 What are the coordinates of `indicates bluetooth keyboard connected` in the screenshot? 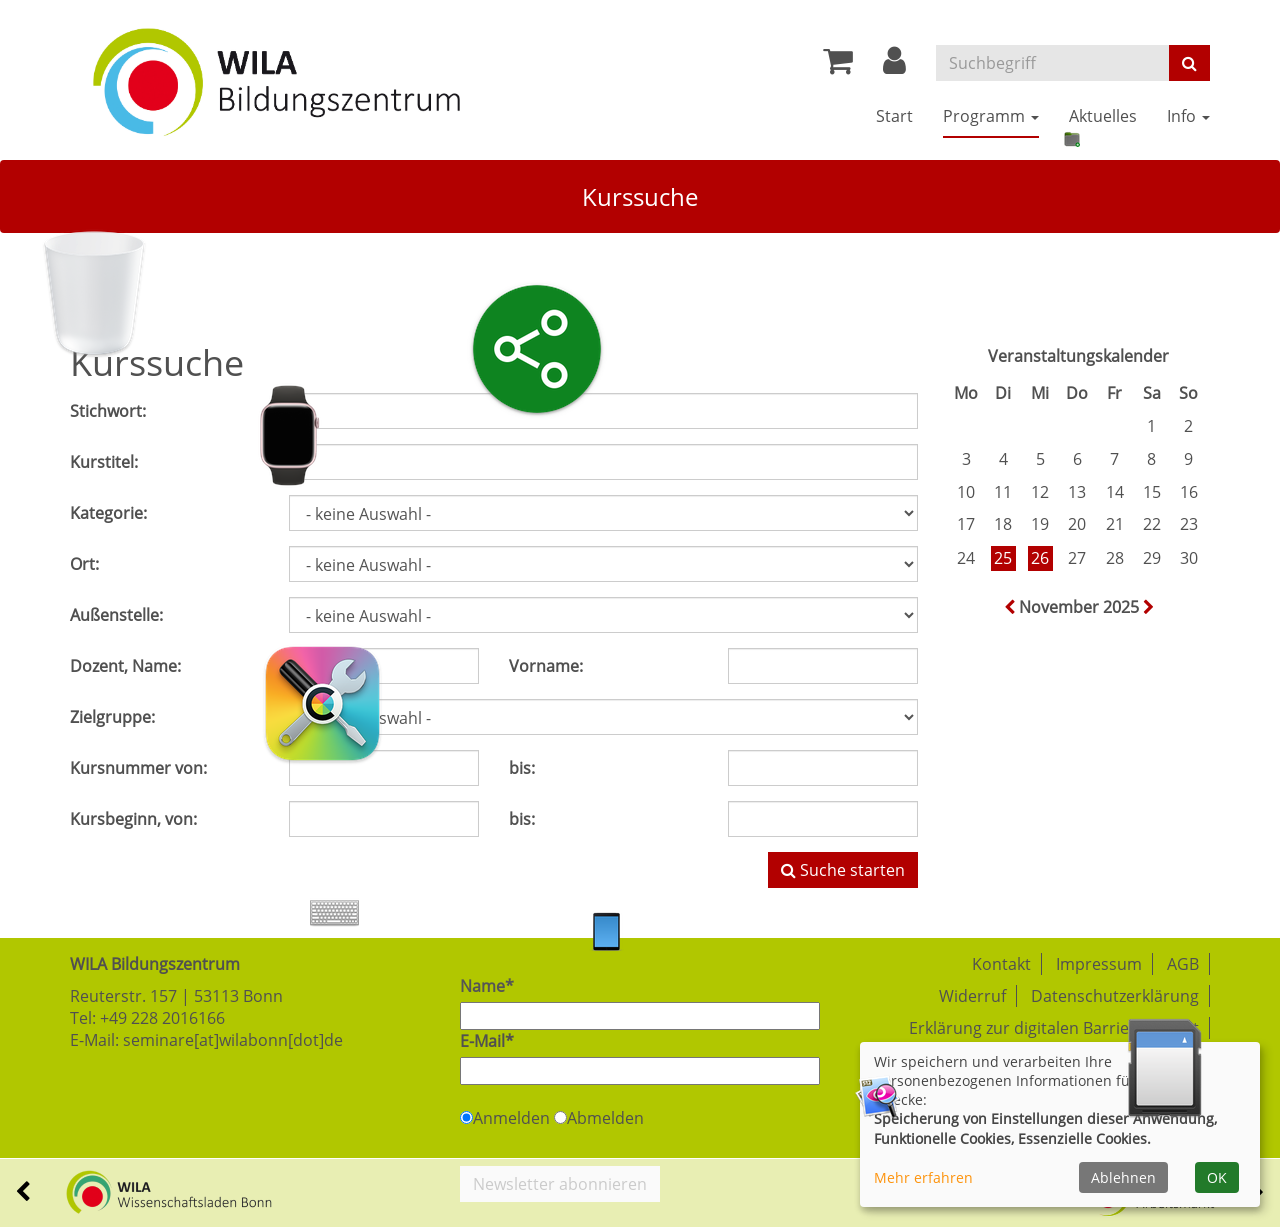 It's located at (334, 912).